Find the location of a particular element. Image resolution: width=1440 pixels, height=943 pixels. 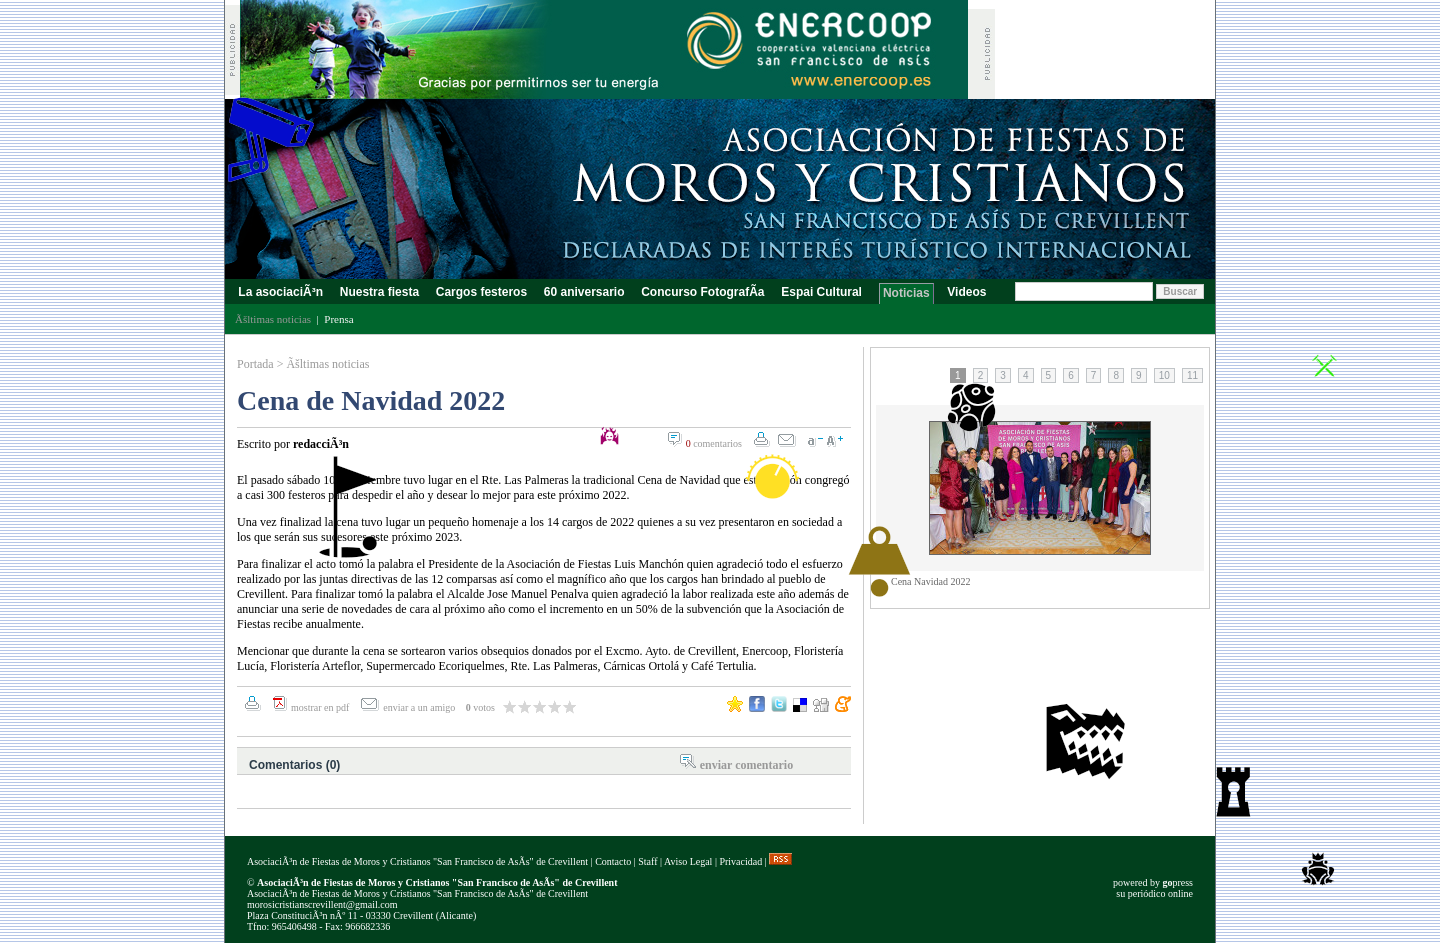

select the frog prince character is located at coordinates (1318, 869).